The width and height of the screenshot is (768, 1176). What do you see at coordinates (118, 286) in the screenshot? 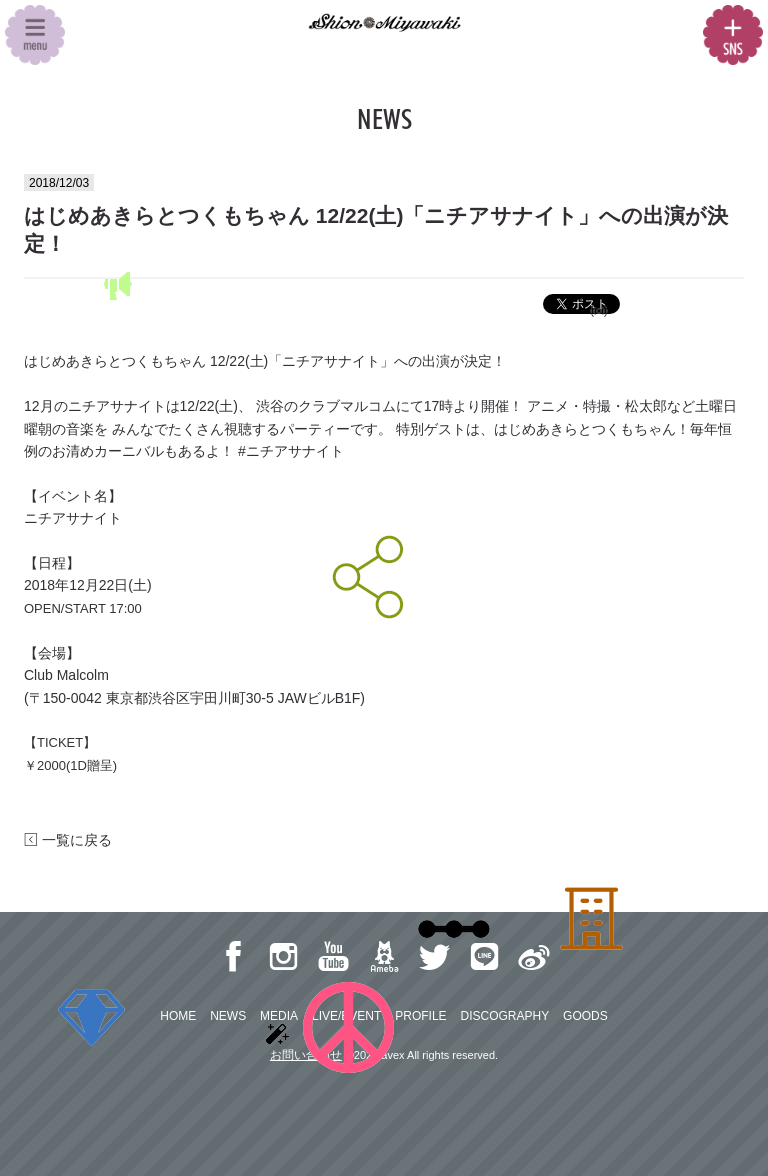
I see `make an announcement or broadcast` at bounding box center [118, 286].